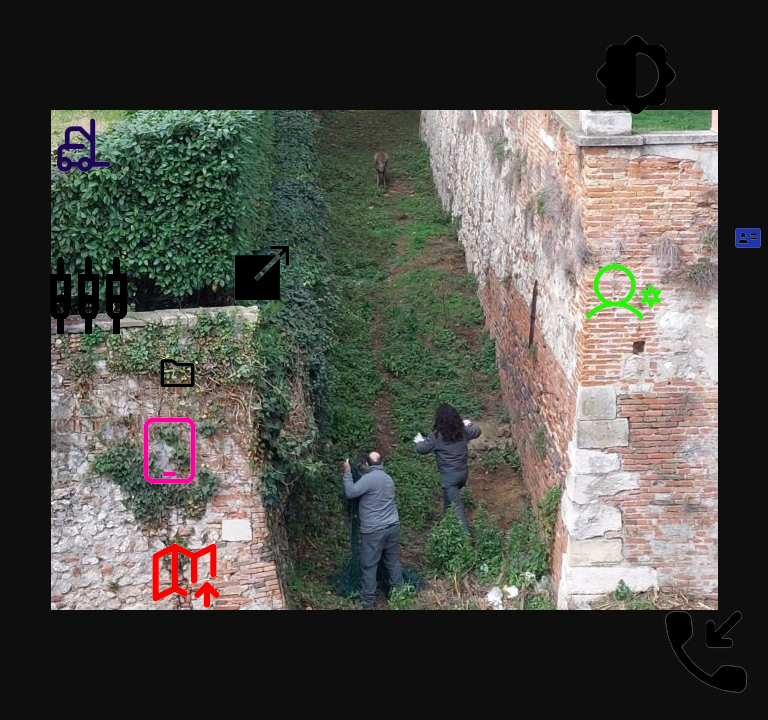 The image size is (768, 720). I want to click on access warehouse or inventory management, so click(82, 146).